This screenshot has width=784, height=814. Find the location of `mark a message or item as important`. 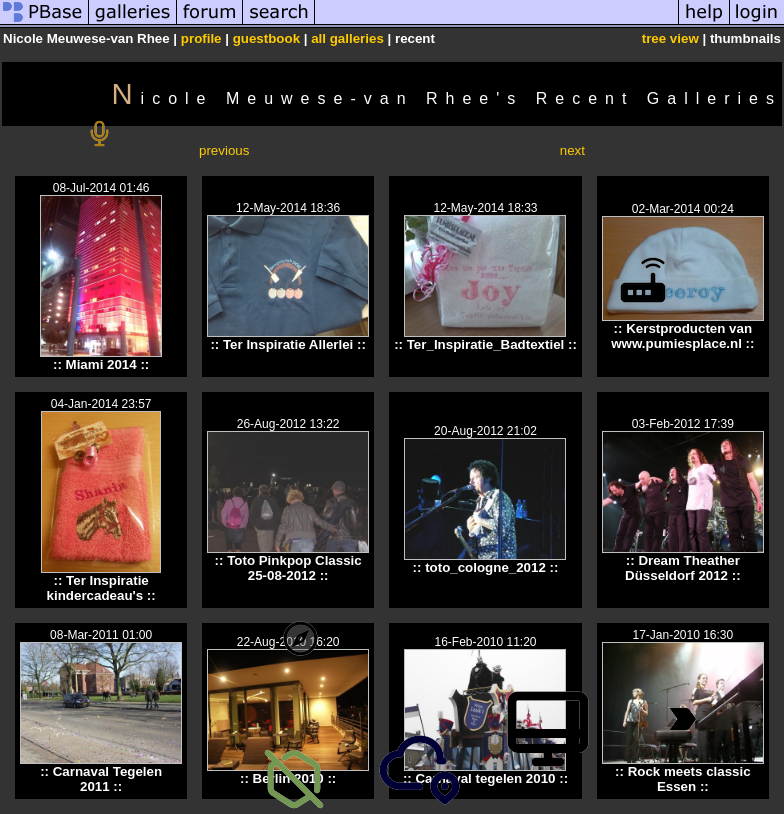

mark a message or item as important is located at coordinates (682, 719).